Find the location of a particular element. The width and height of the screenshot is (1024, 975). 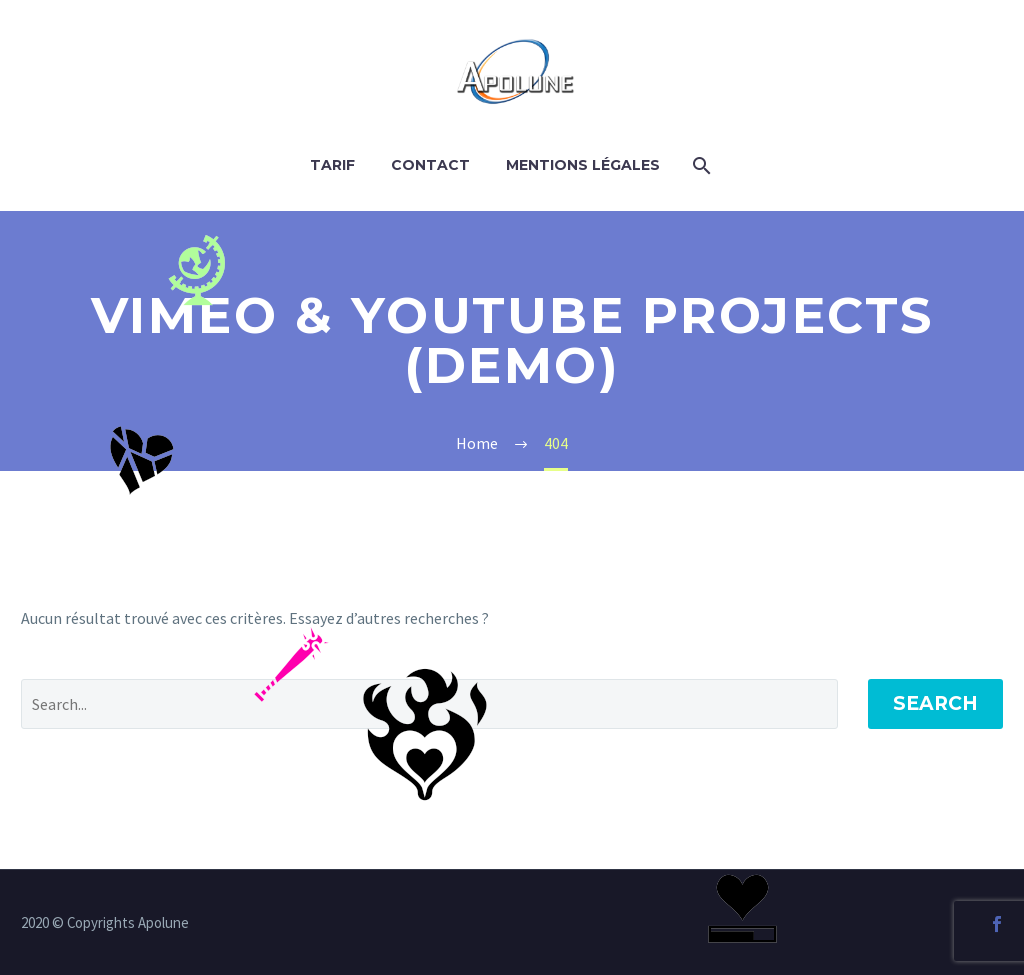

player health or life remaining is located at coordinates (742, 908).